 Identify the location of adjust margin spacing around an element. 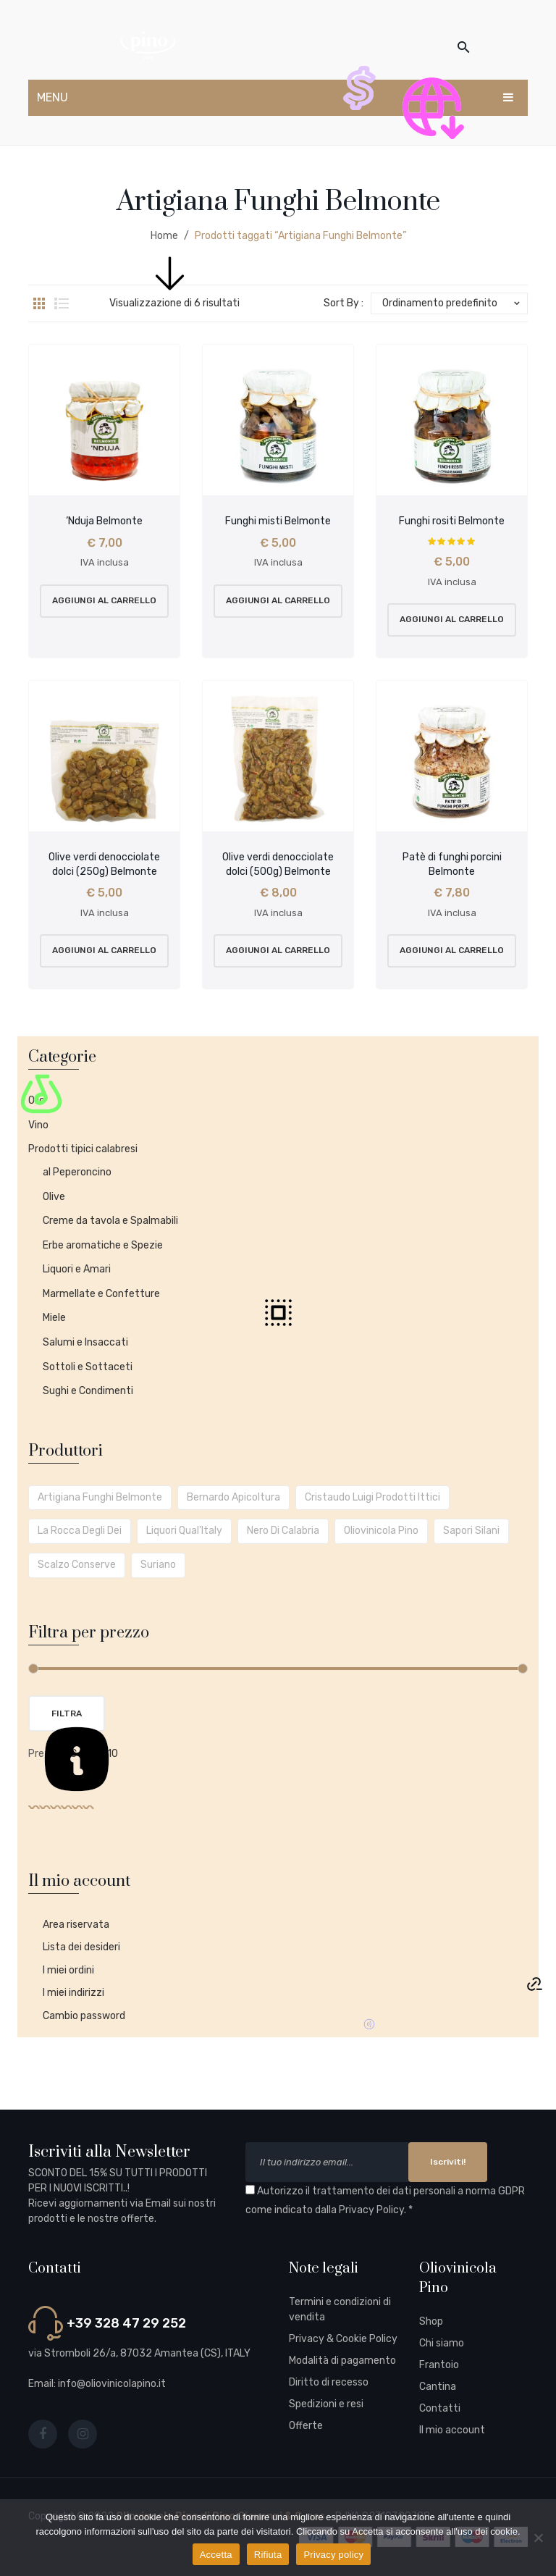
(278, 1312).